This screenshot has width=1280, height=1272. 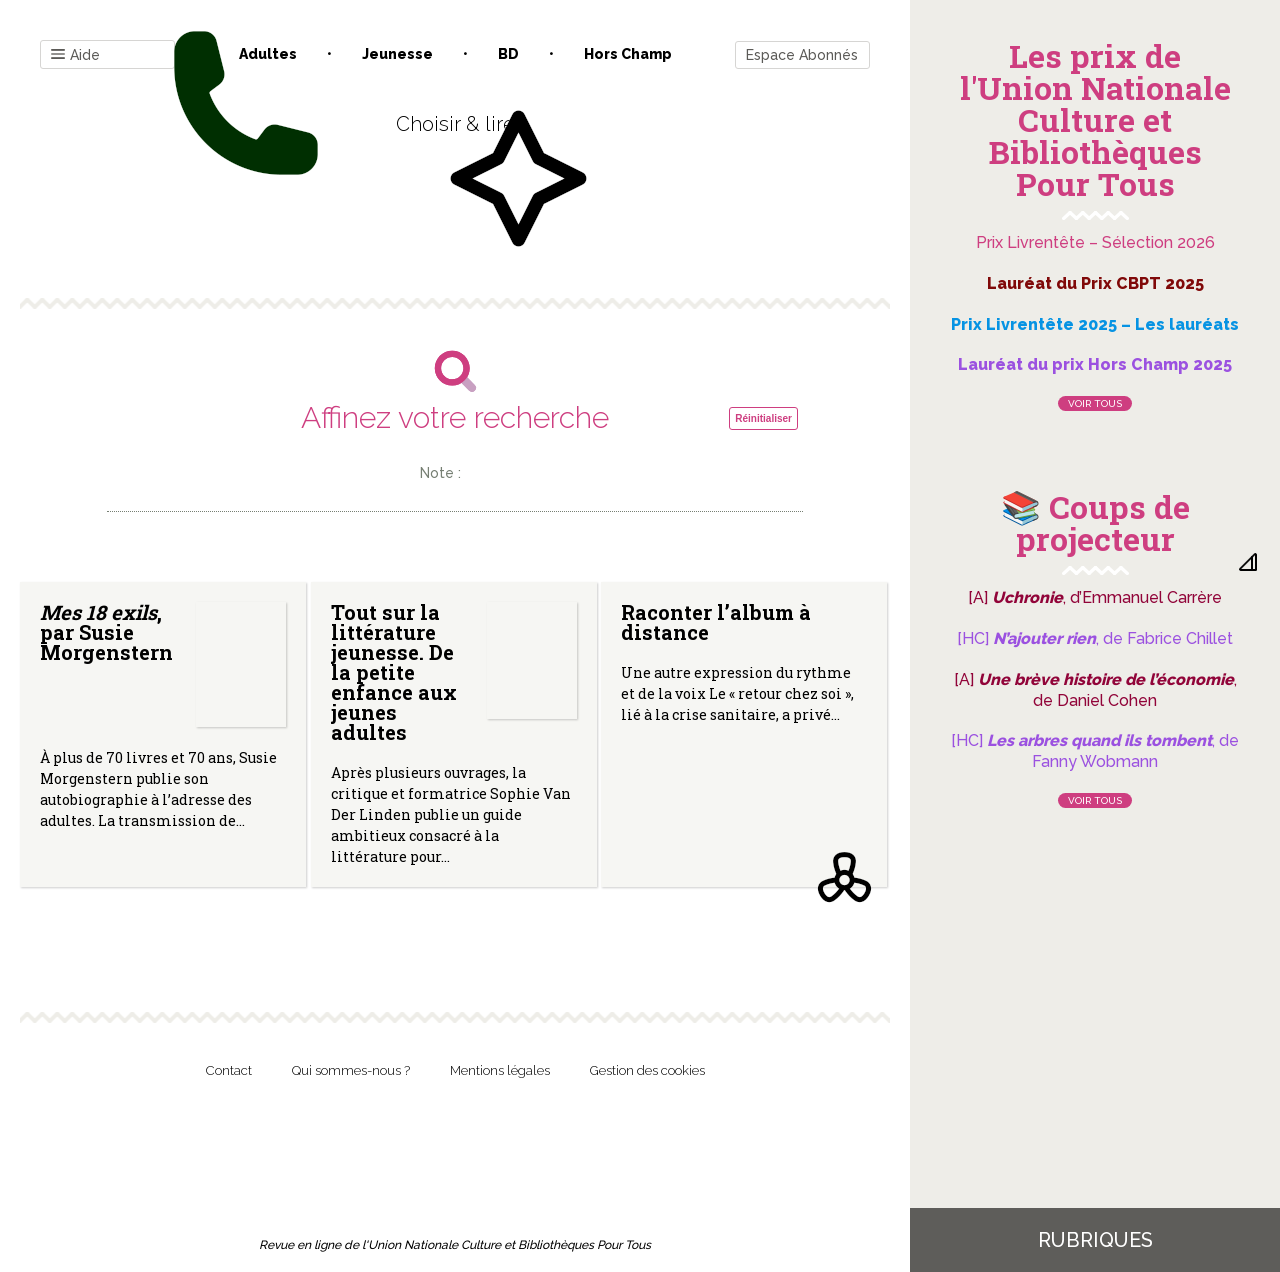 I want to click on add a sparkle or highlight effect, so click(x=518, y=178).